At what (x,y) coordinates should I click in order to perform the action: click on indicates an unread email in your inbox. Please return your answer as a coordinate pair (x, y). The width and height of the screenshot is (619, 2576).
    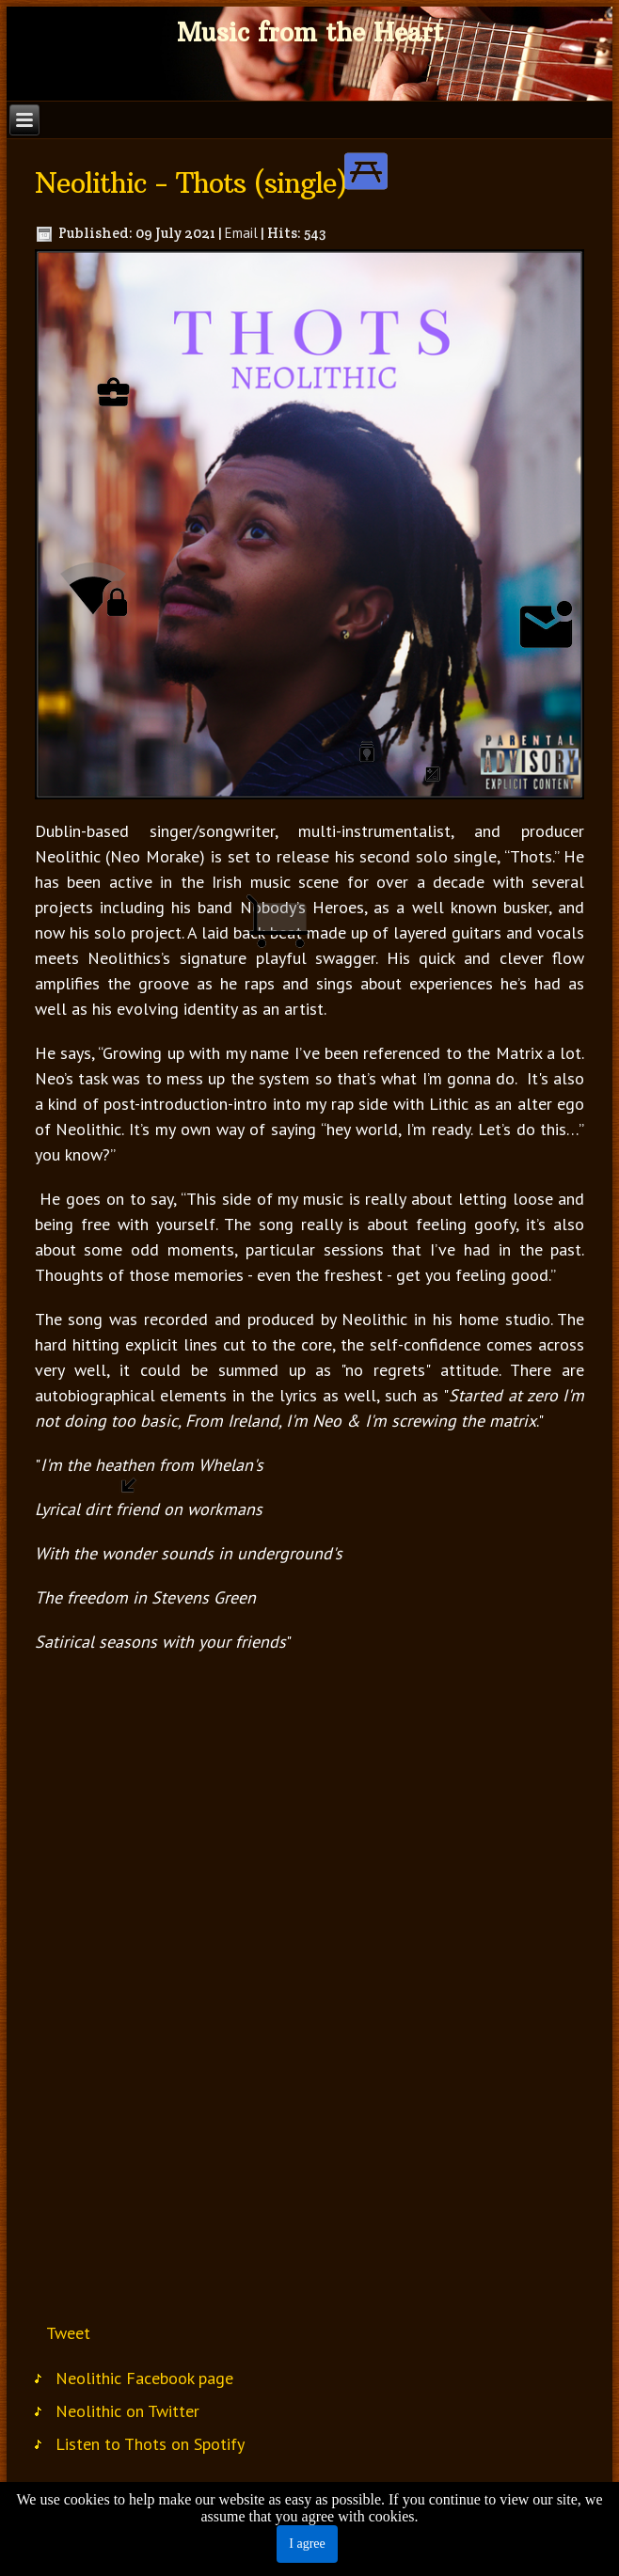
    Looking at the image, I should click on (546, 626).